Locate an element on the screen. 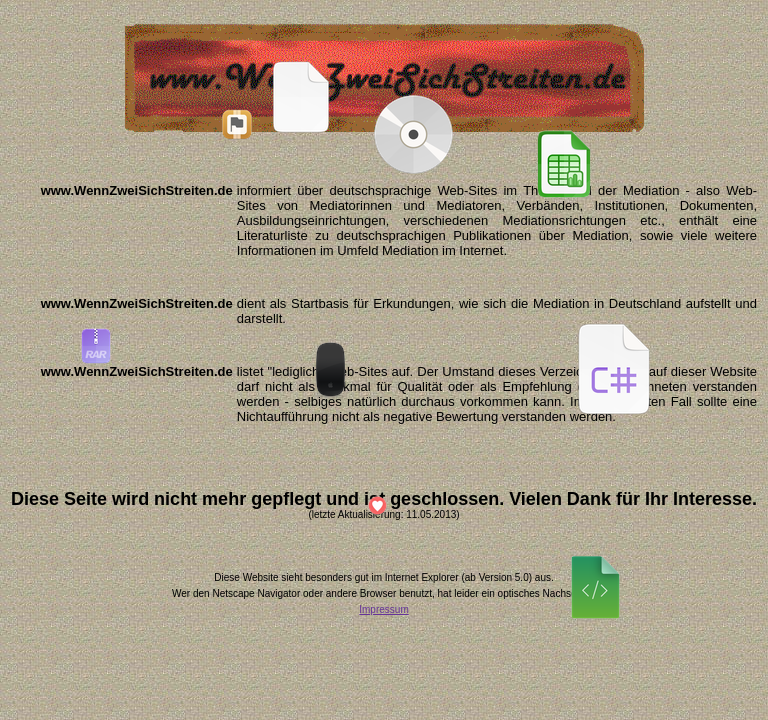 This screenshot has height=720, width=768. apple magic mouse bluetooth device is located at coordinates (330, 371).